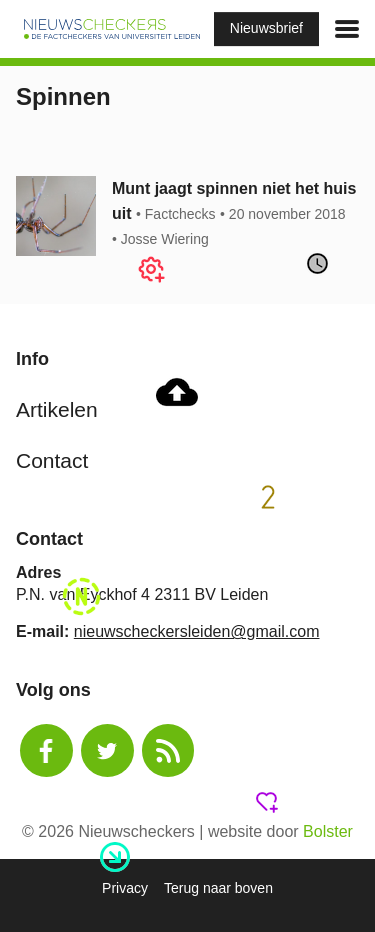  I want to click on navigate to the next section below, so click(115, 857).